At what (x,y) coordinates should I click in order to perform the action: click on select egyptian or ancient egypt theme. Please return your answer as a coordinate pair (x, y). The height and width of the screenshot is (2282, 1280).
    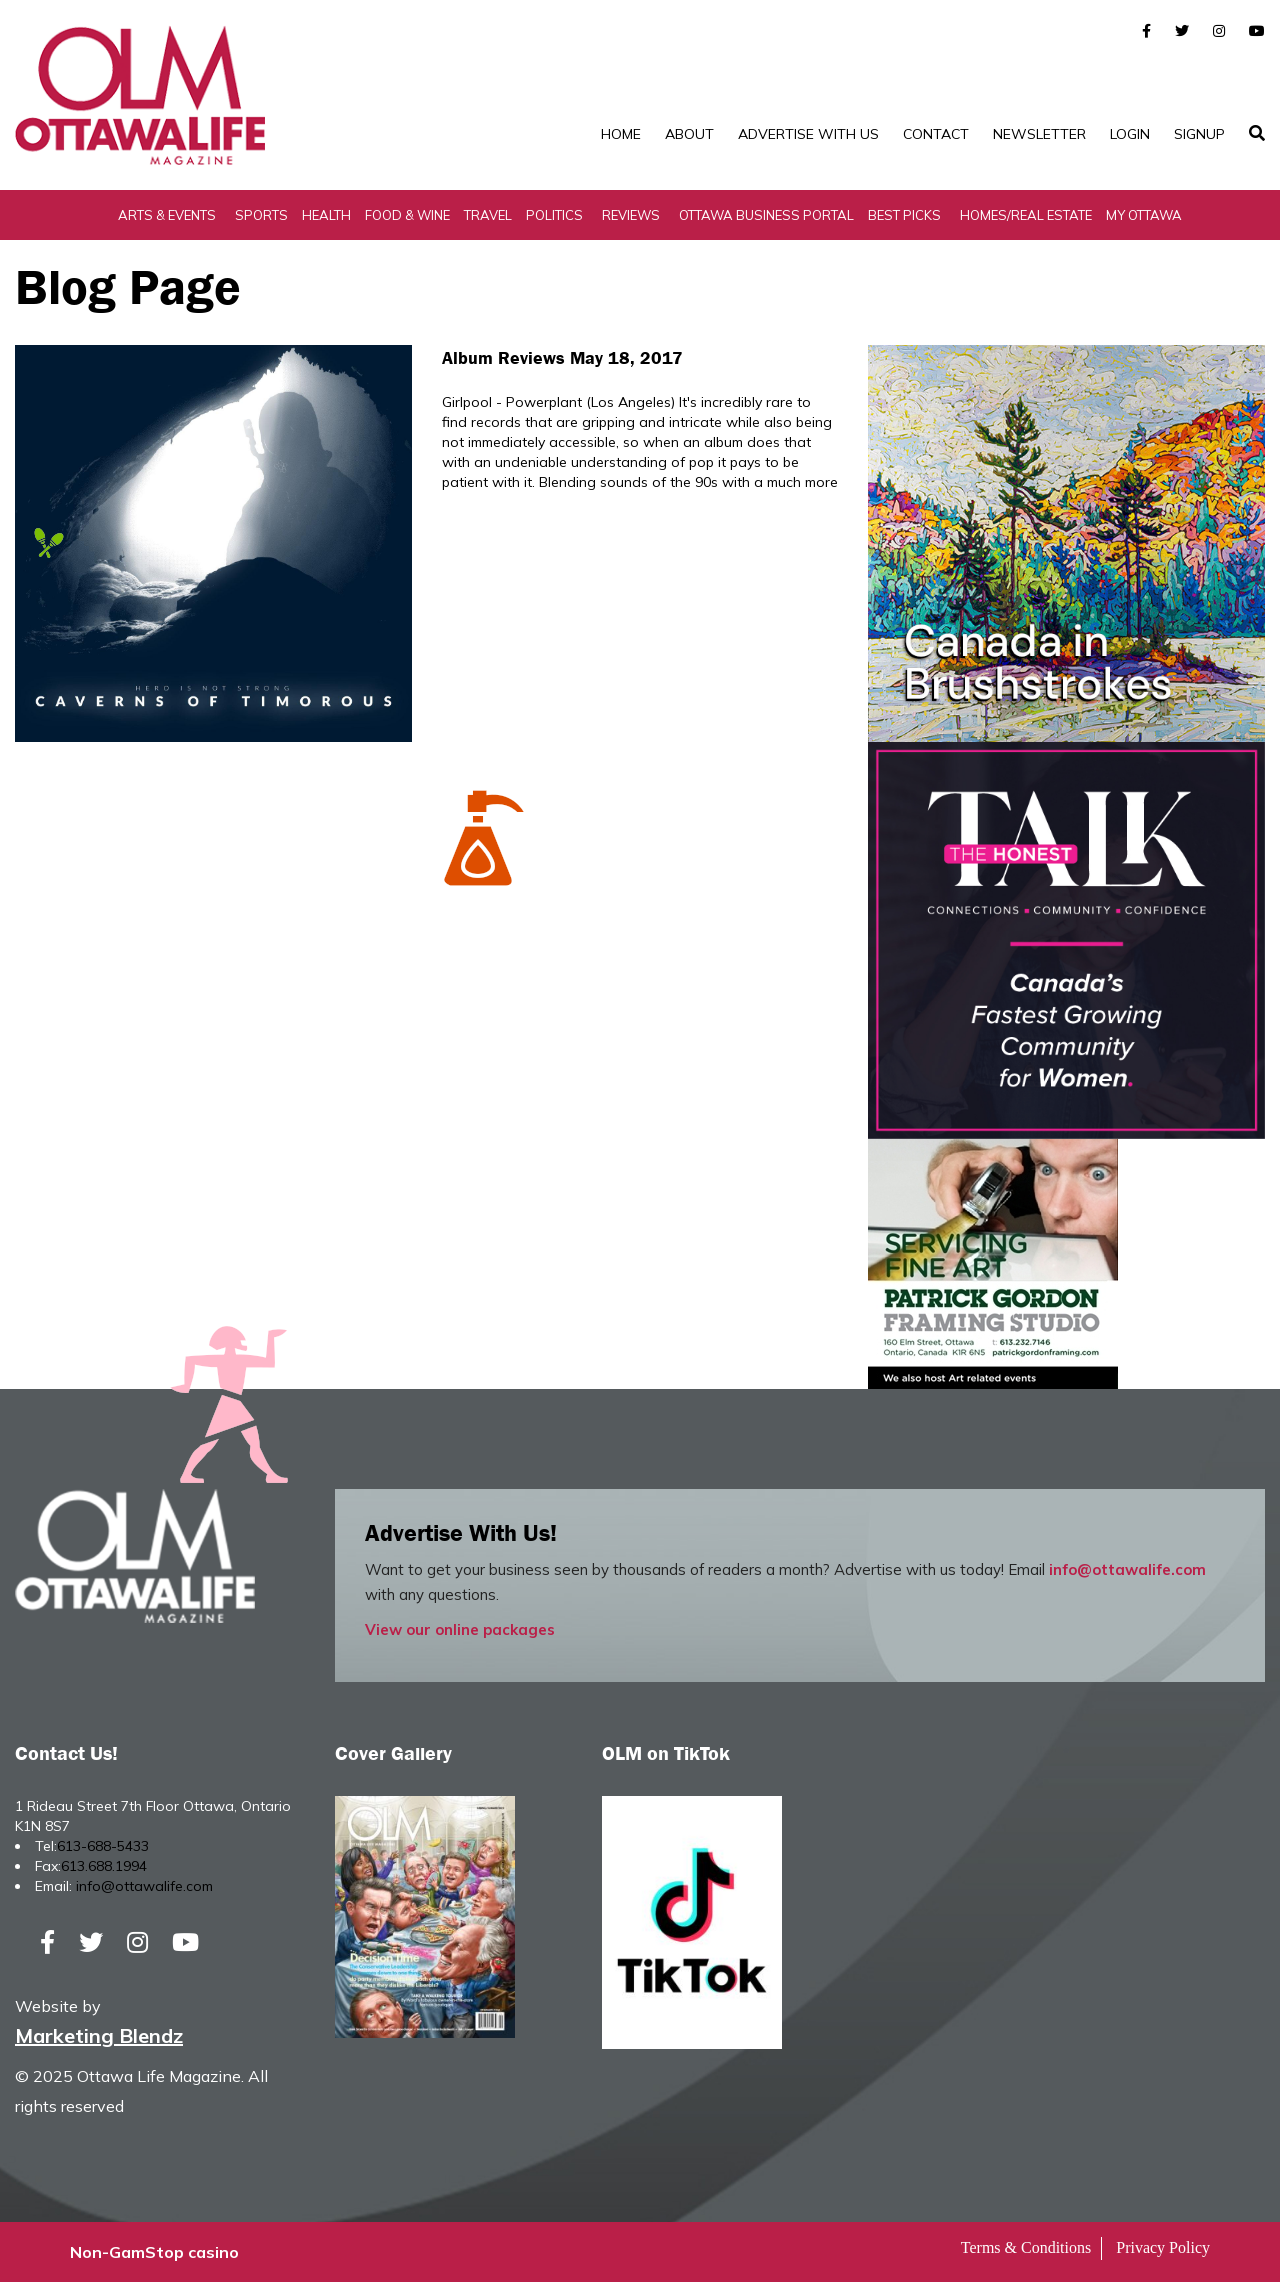
    Looking at the image, I should click on (229, 1404).